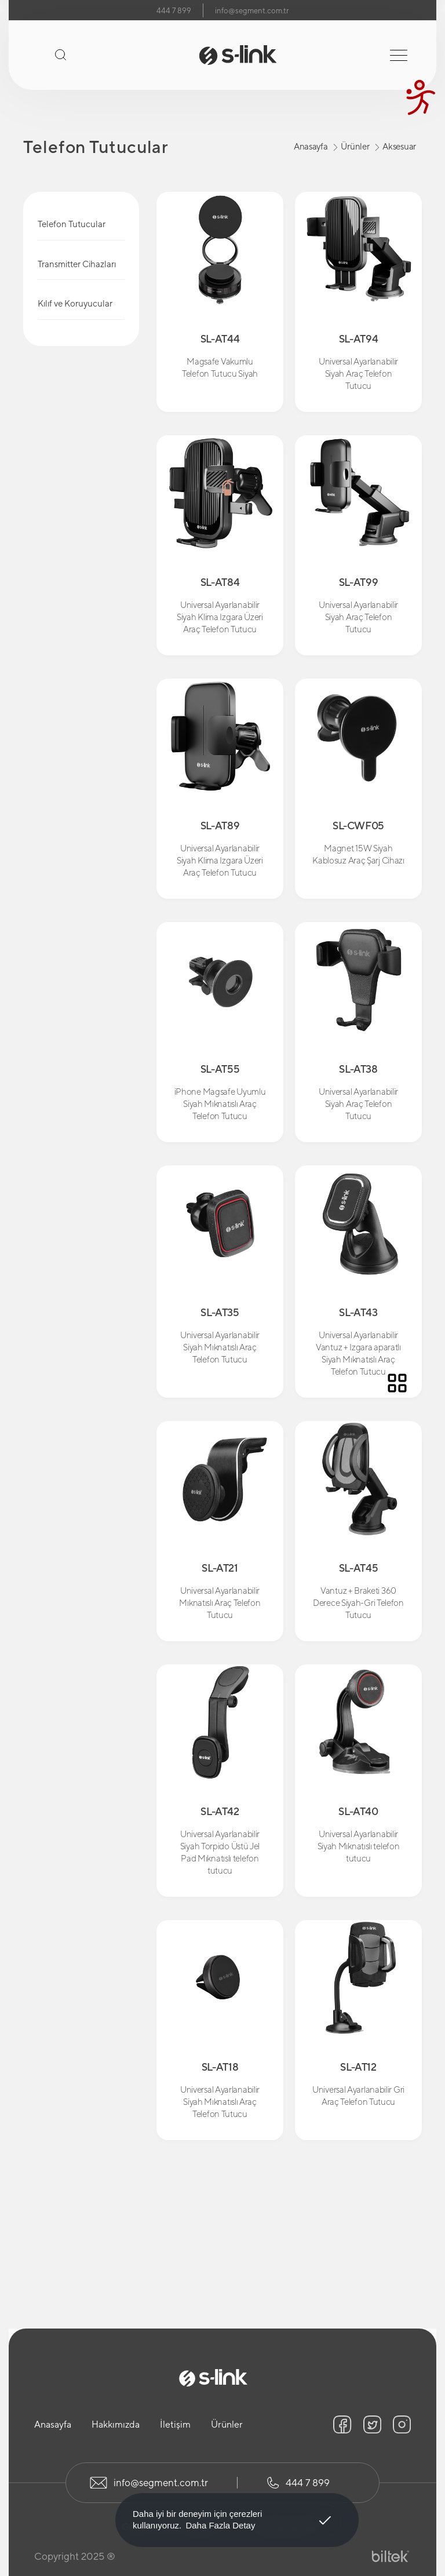 This screenshot has width=445, height=2576. What do you see at coordinates (397, 1383) in the screenshot?
I see `view items in grid layout` at bounding box center [397, 1383].